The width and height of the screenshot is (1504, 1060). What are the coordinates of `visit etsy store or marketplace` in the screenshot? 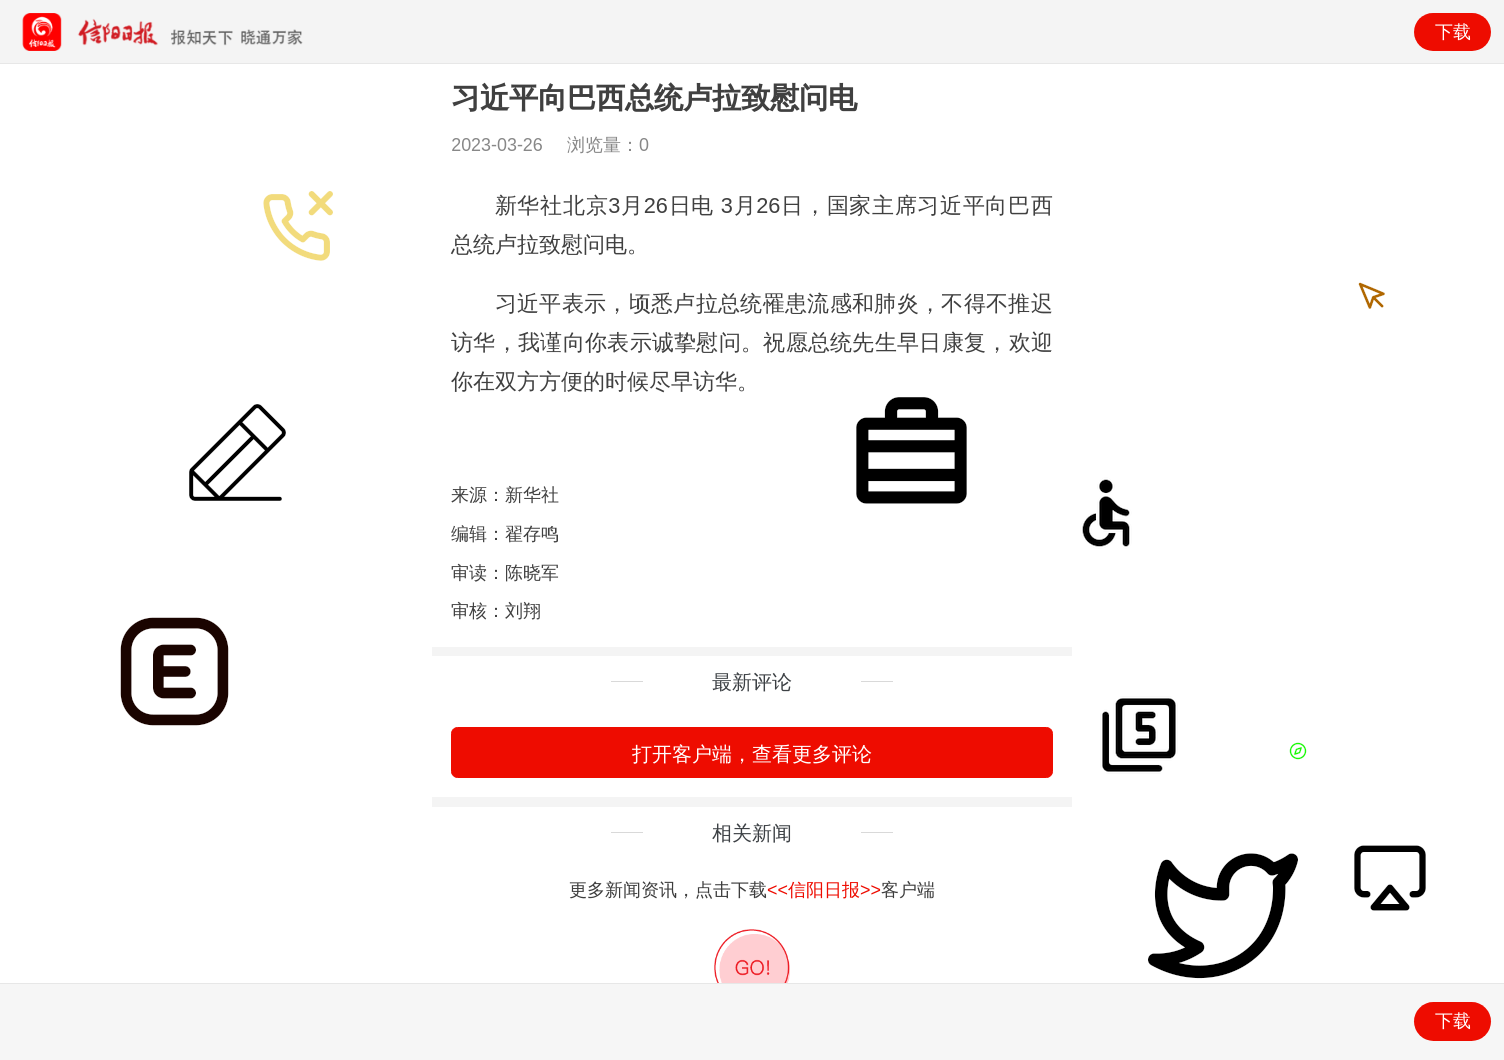 It's located at (174, 671).